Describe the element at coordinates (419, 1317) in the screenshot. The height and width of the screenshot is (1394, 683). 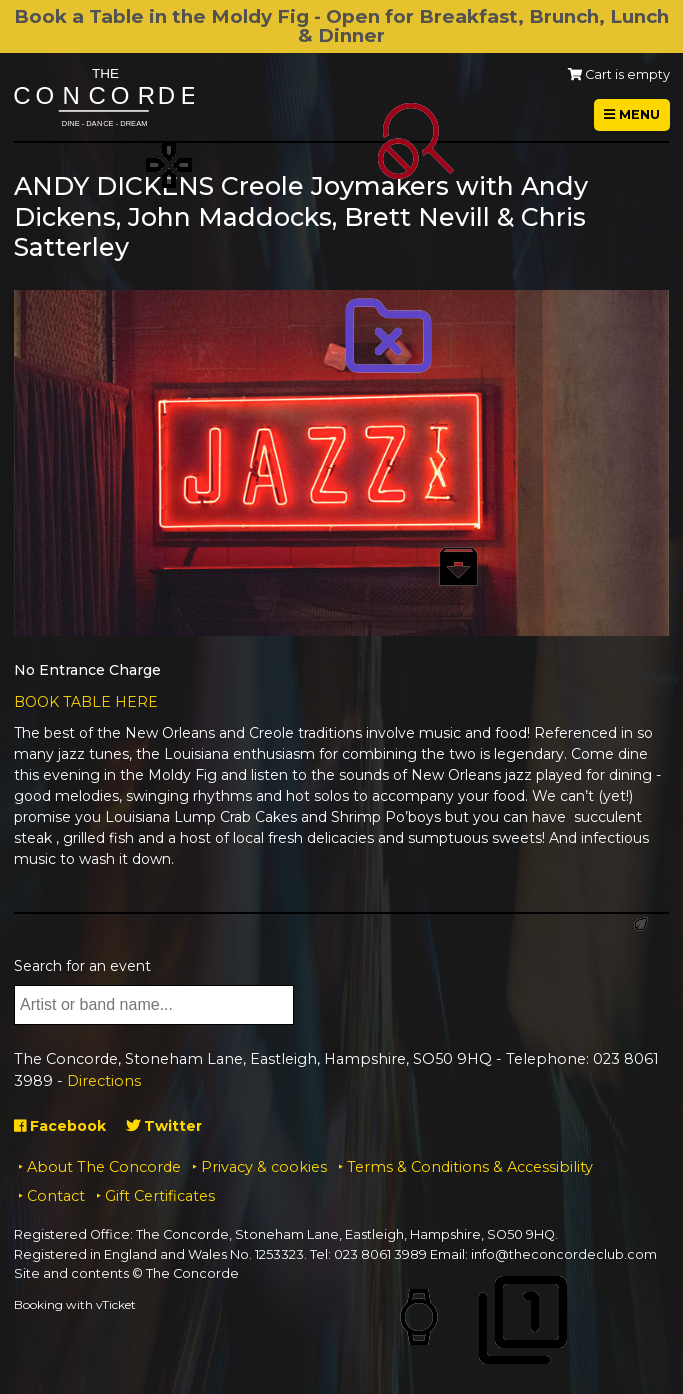
I see `access smartwatch settings or companion app` at that location.